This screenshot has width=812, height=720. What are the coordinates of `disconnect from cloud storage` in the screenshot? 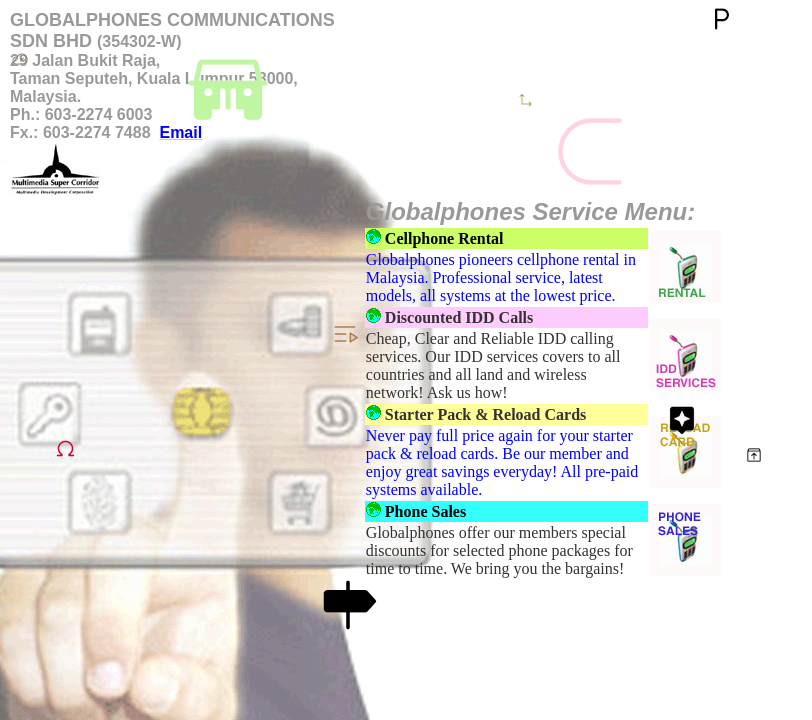 It's located at (20, 59).